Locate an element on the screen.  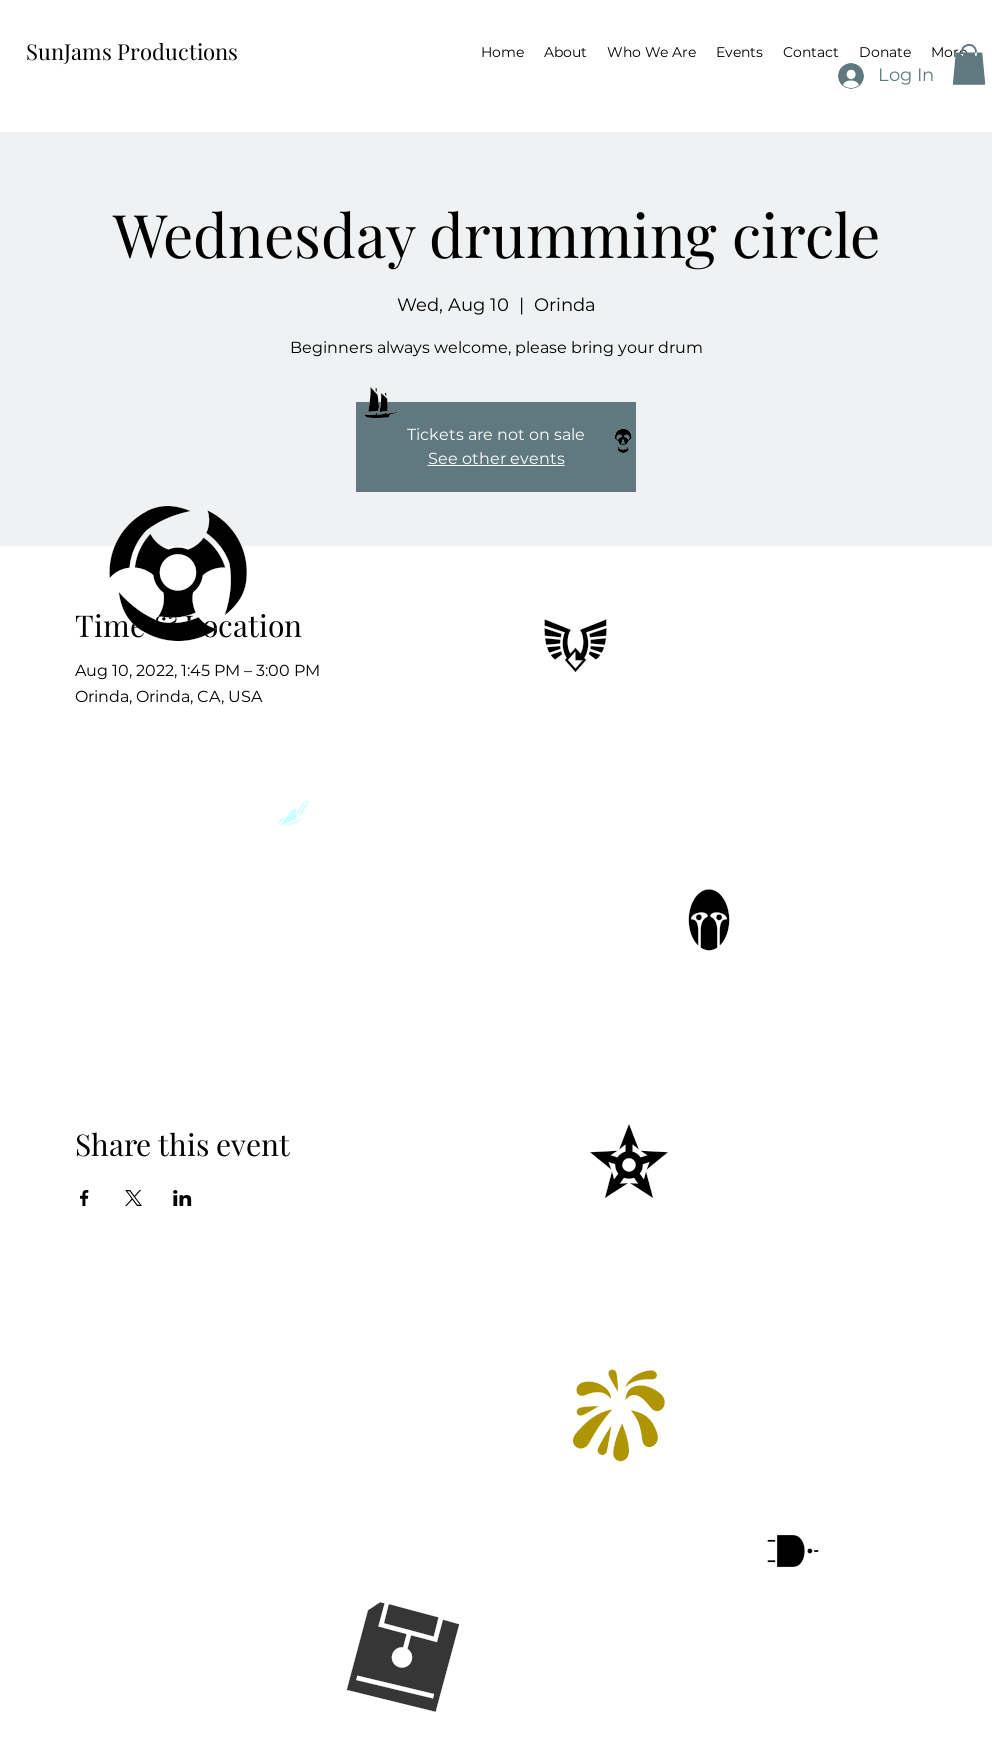
indicates a splash effect or liquid spill in gameplay is located at coordinates (618, 1415).